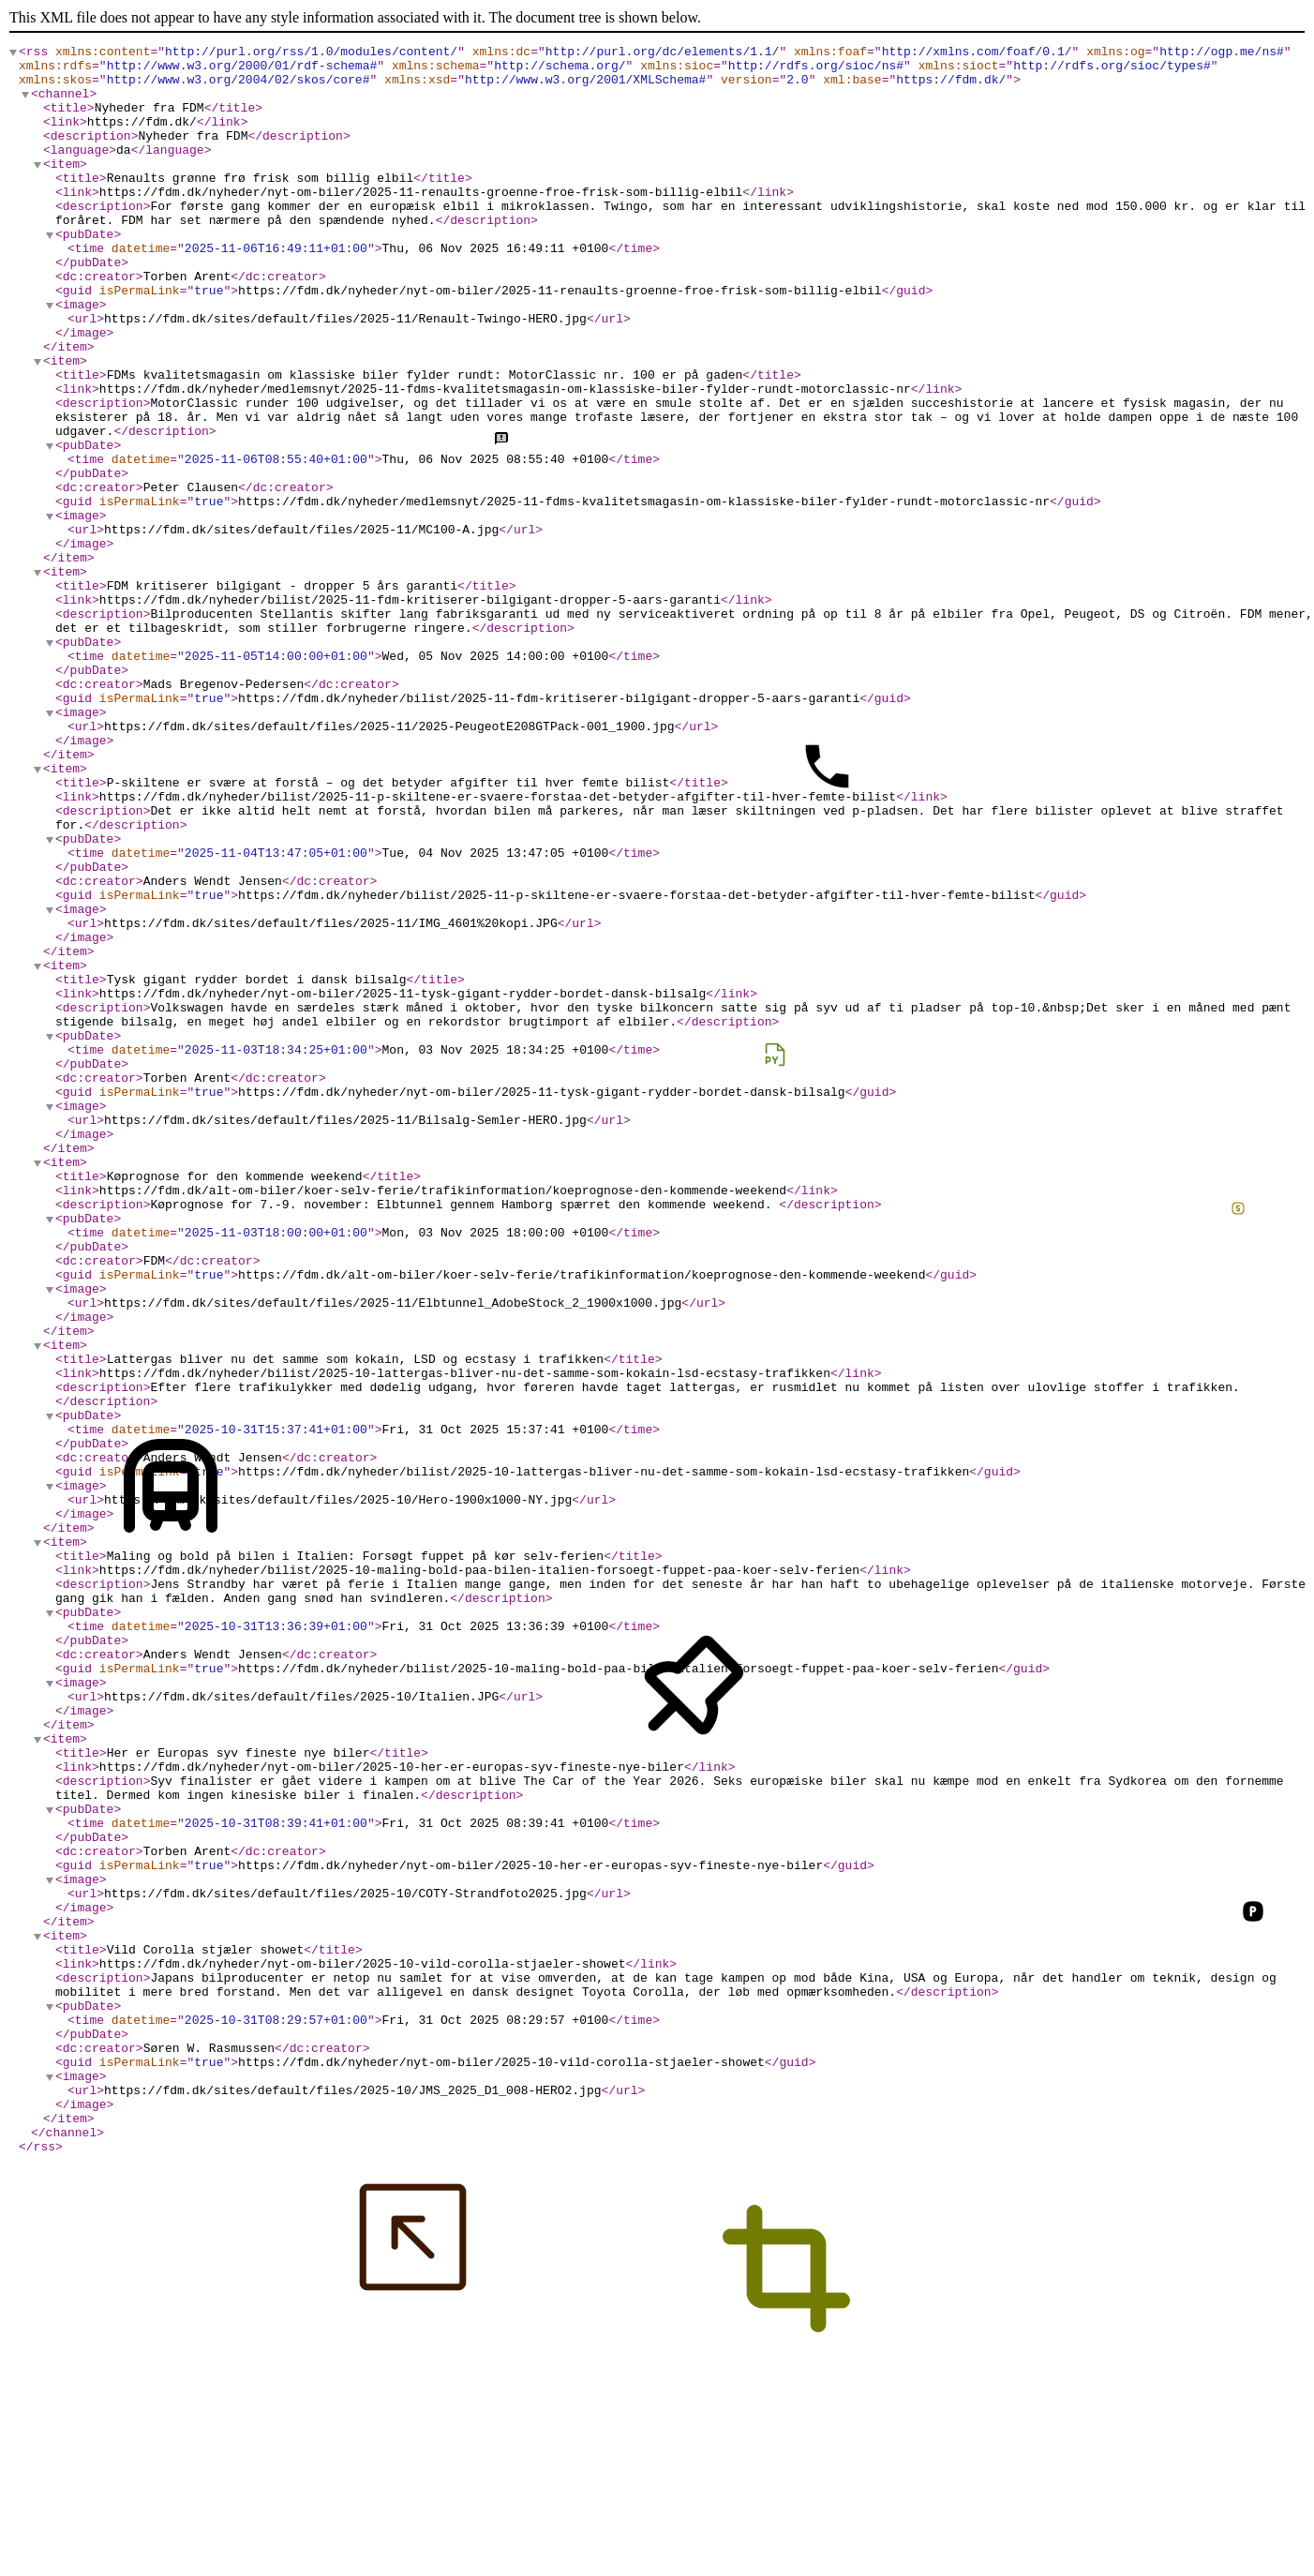 The image size is (1314, 2576). I want to click on a python script or .py file, so click(775, 1055).